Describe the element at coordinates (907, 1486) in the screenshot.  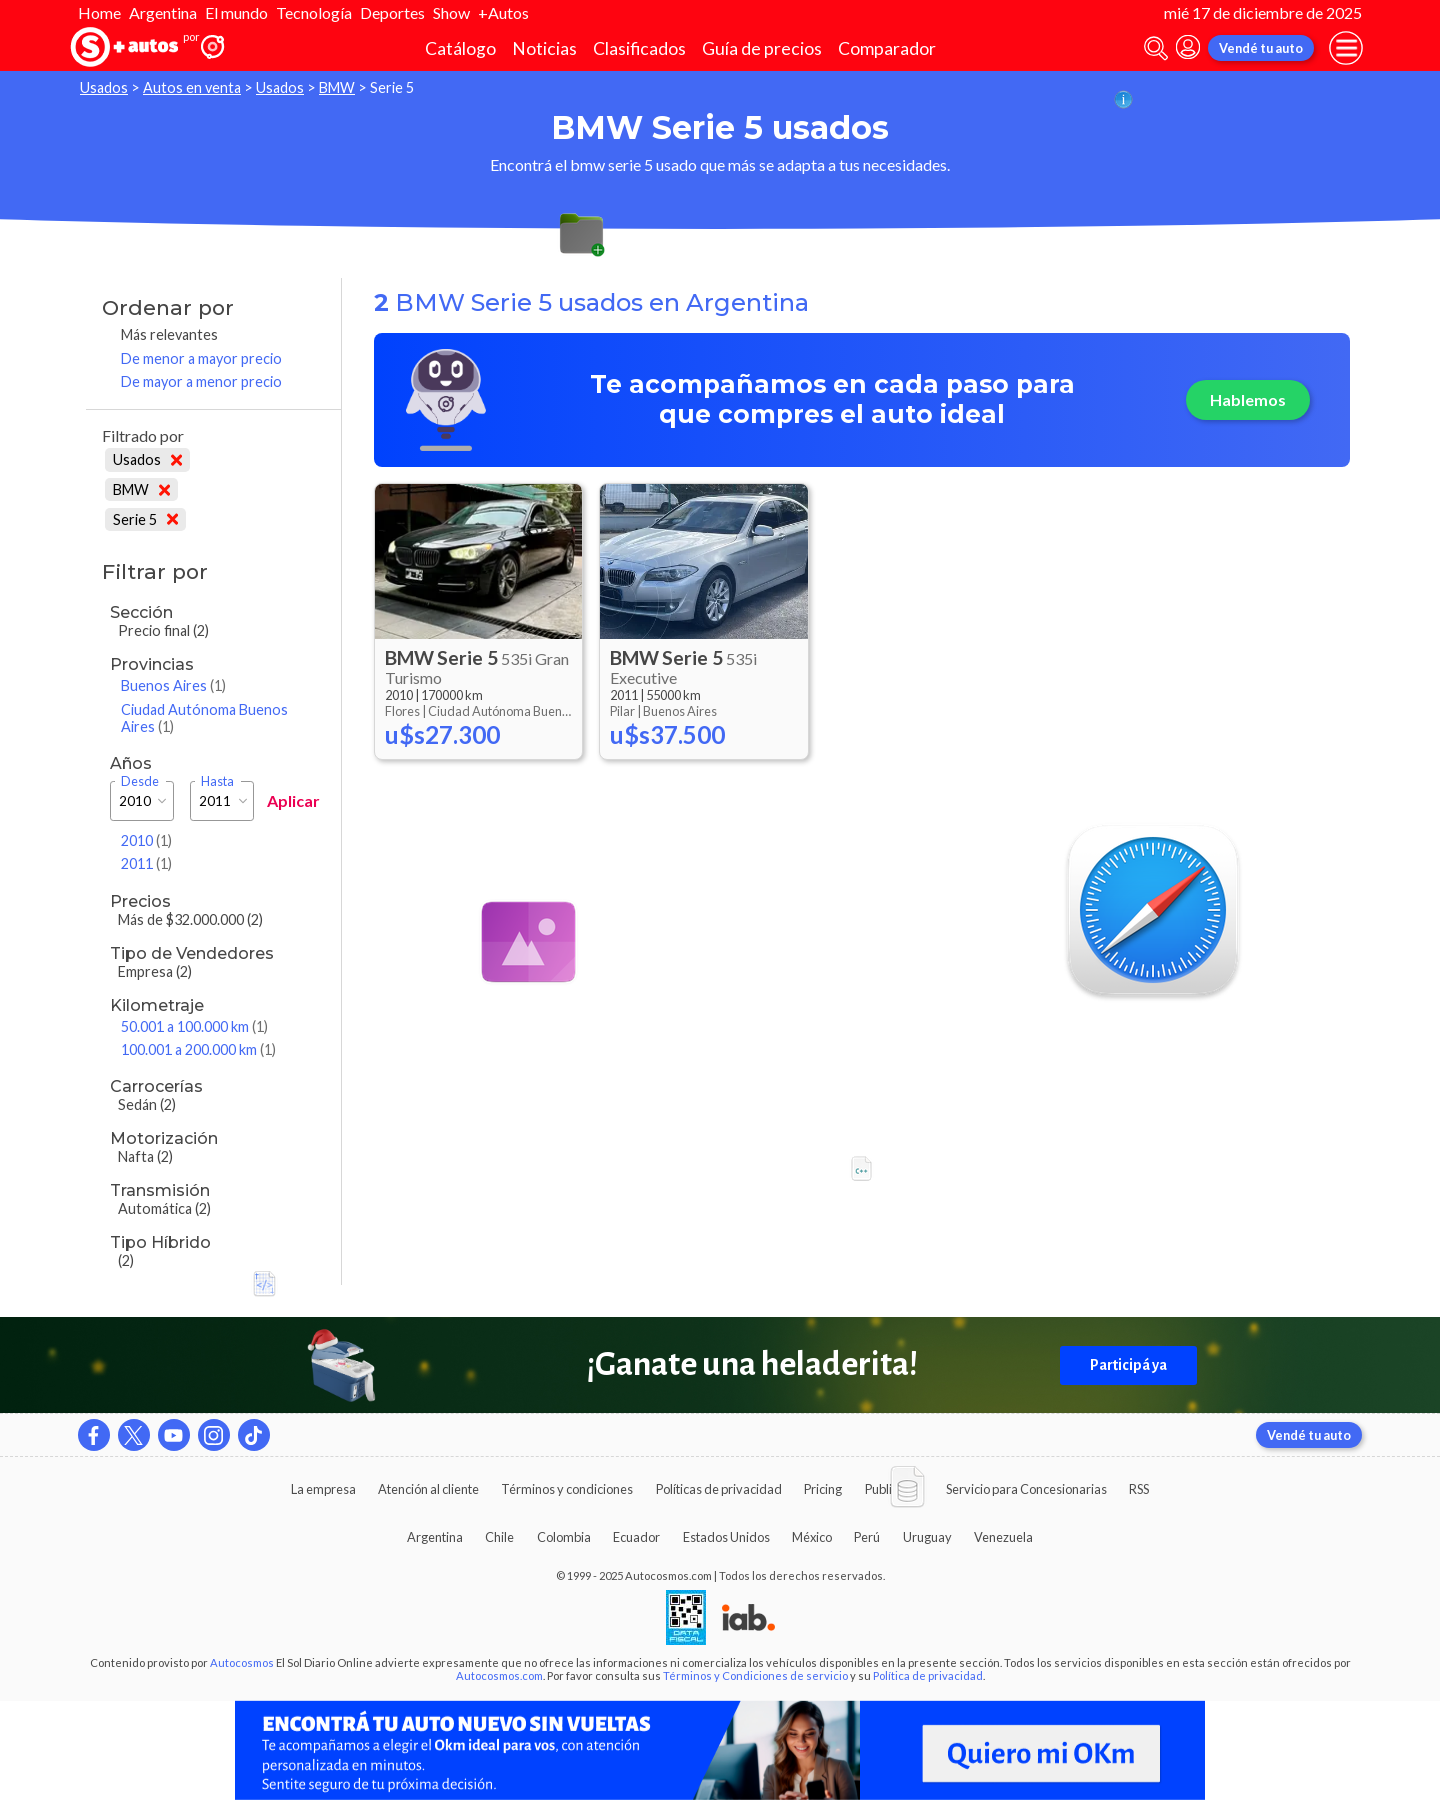
I see `sqlite3 database file` at that location.